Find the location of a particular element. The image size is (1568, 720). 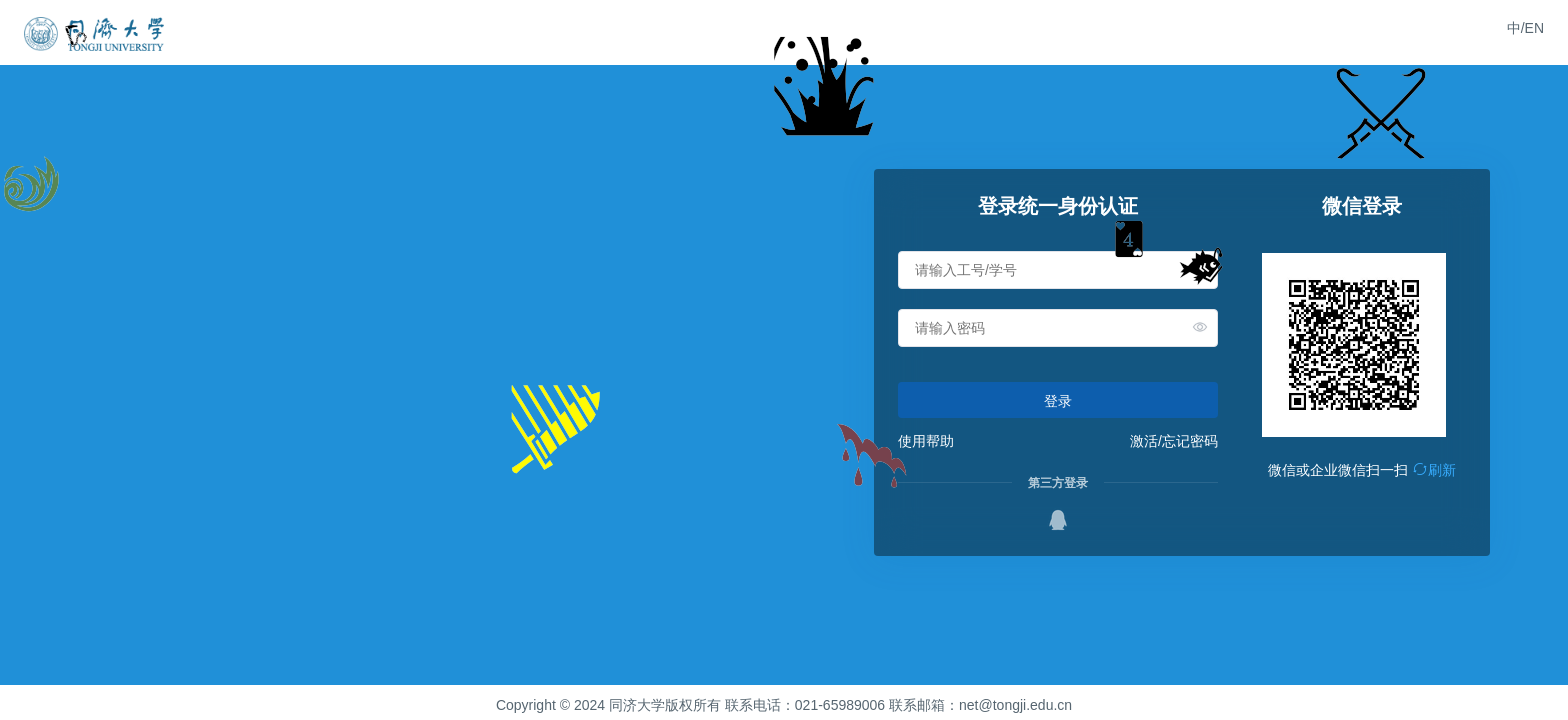

indicates volcanic activity or eruption event is located at coordinates (823, 86).